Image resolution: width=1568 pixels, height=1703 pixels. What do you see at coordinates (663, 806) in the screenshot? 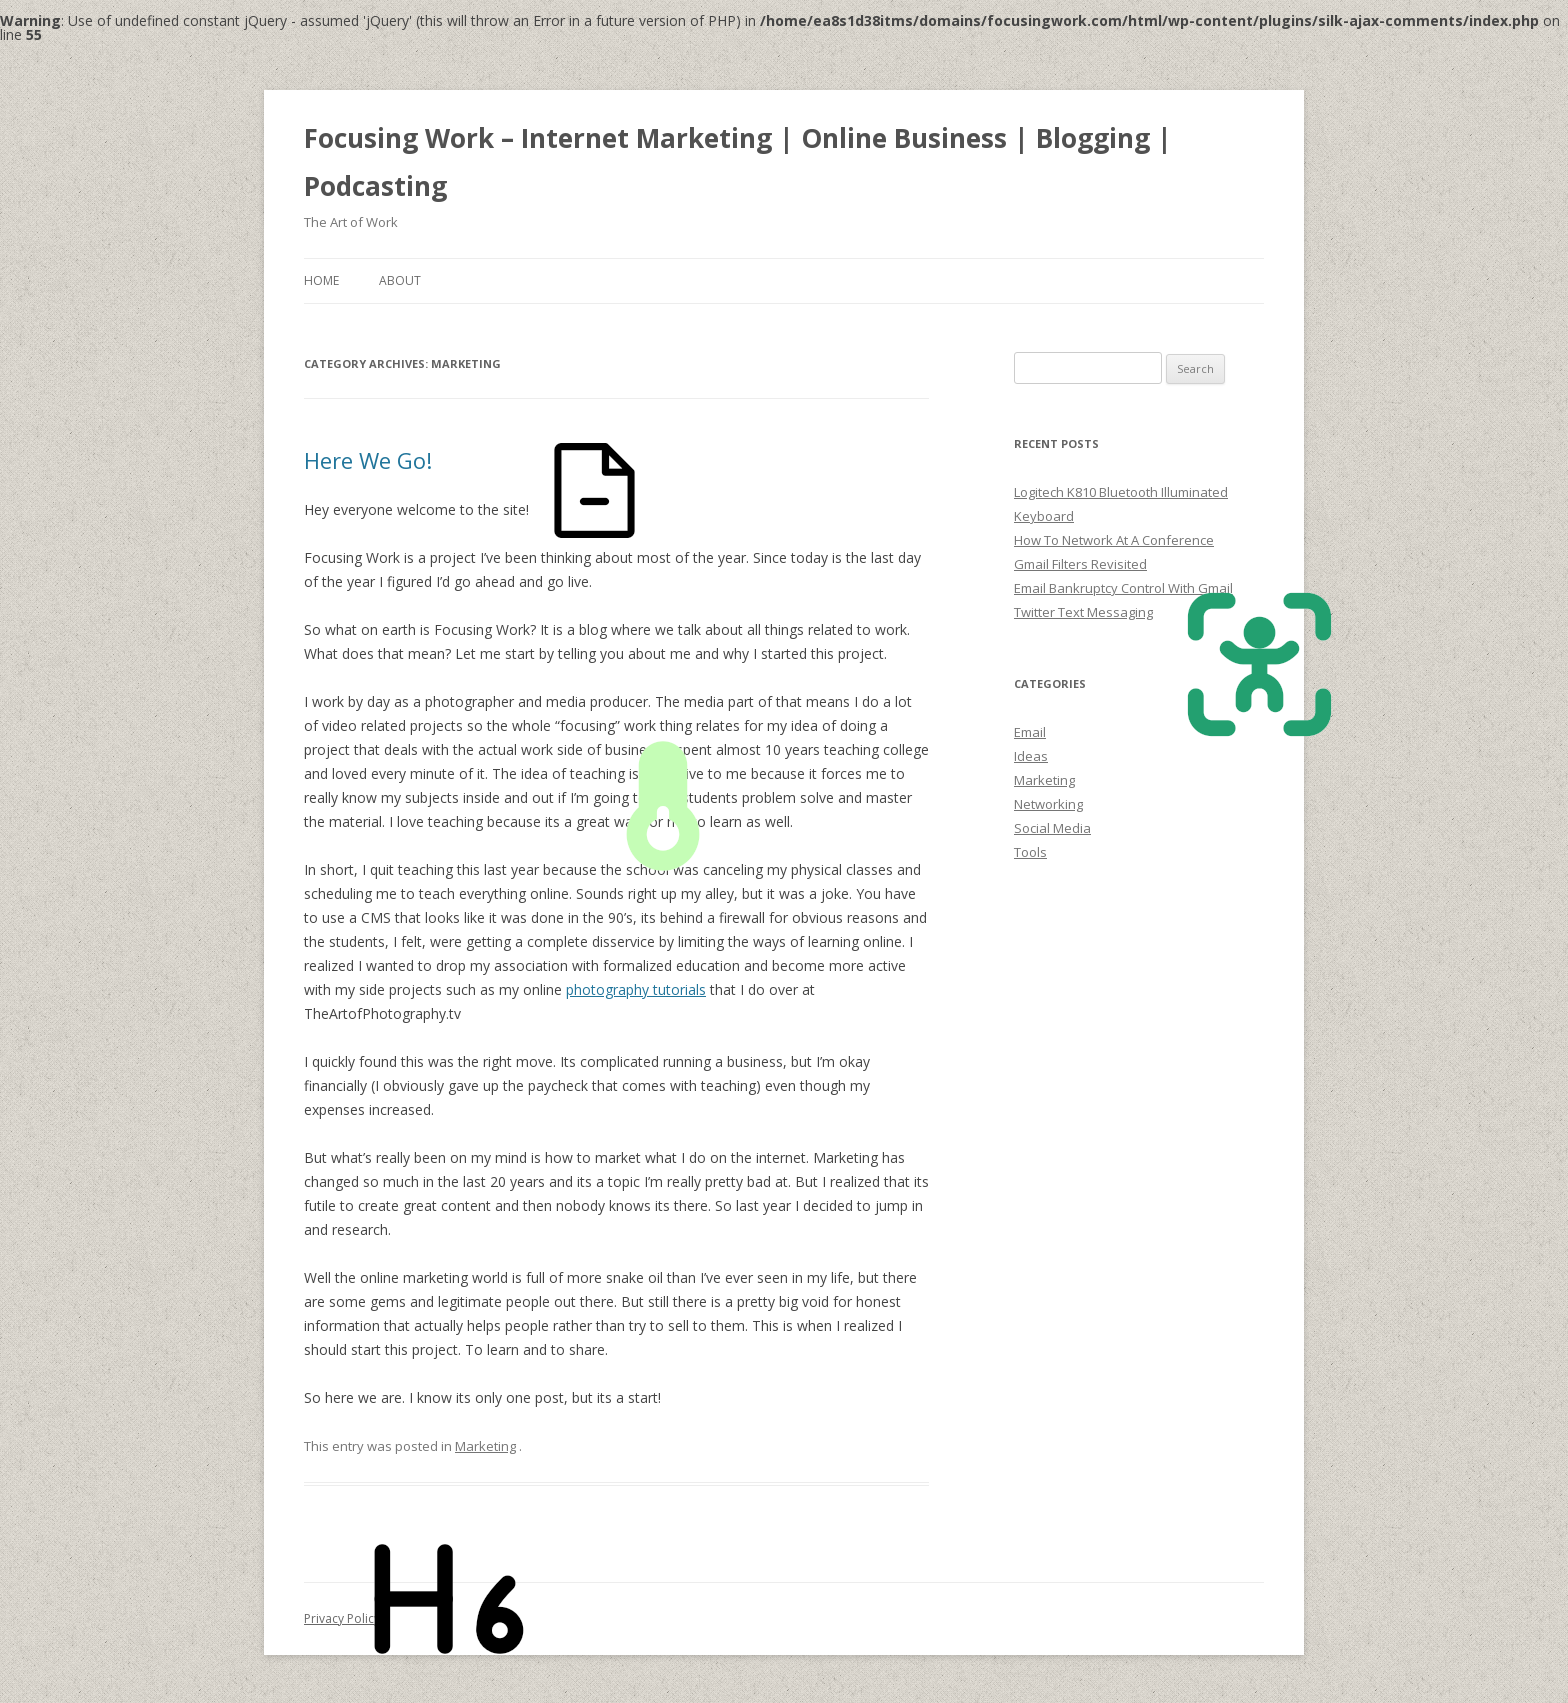
I see `indicates low temperature reading` at bounding box center [663, 806].